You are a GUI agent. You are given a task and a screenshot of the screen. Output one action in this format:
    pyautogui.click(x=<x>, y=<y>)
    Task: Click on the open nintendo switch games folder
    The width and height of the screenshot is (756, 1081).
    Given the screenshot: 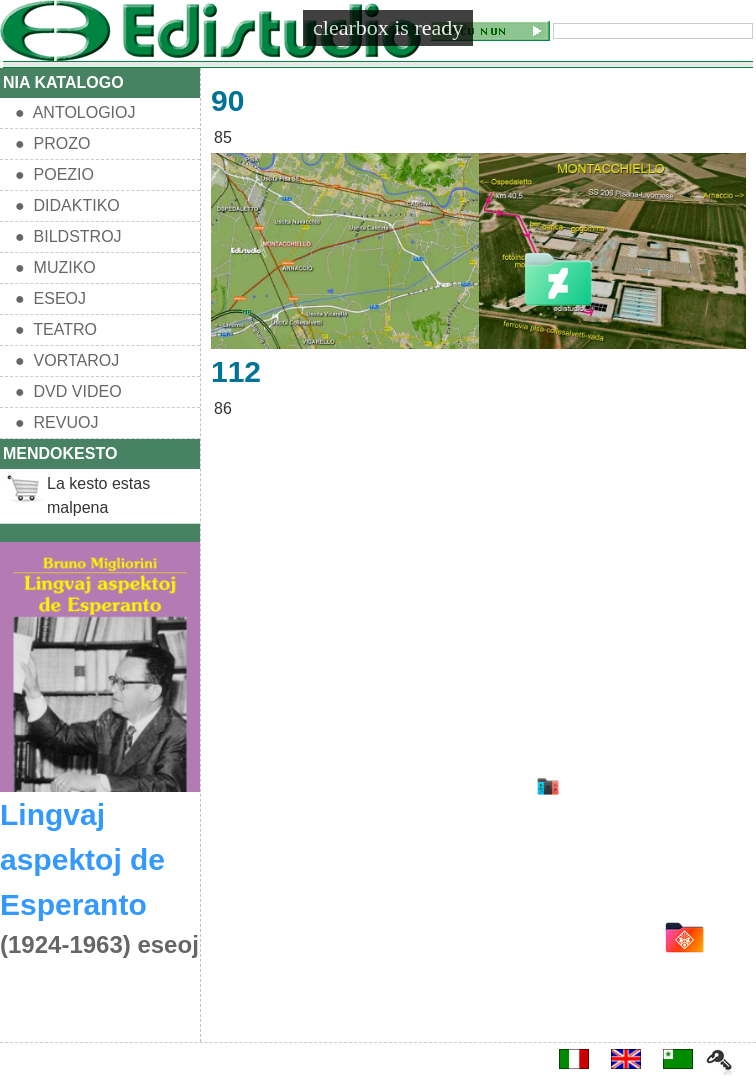 What is the action you would take?
    pyautogui.click(x=548, y=787)
    